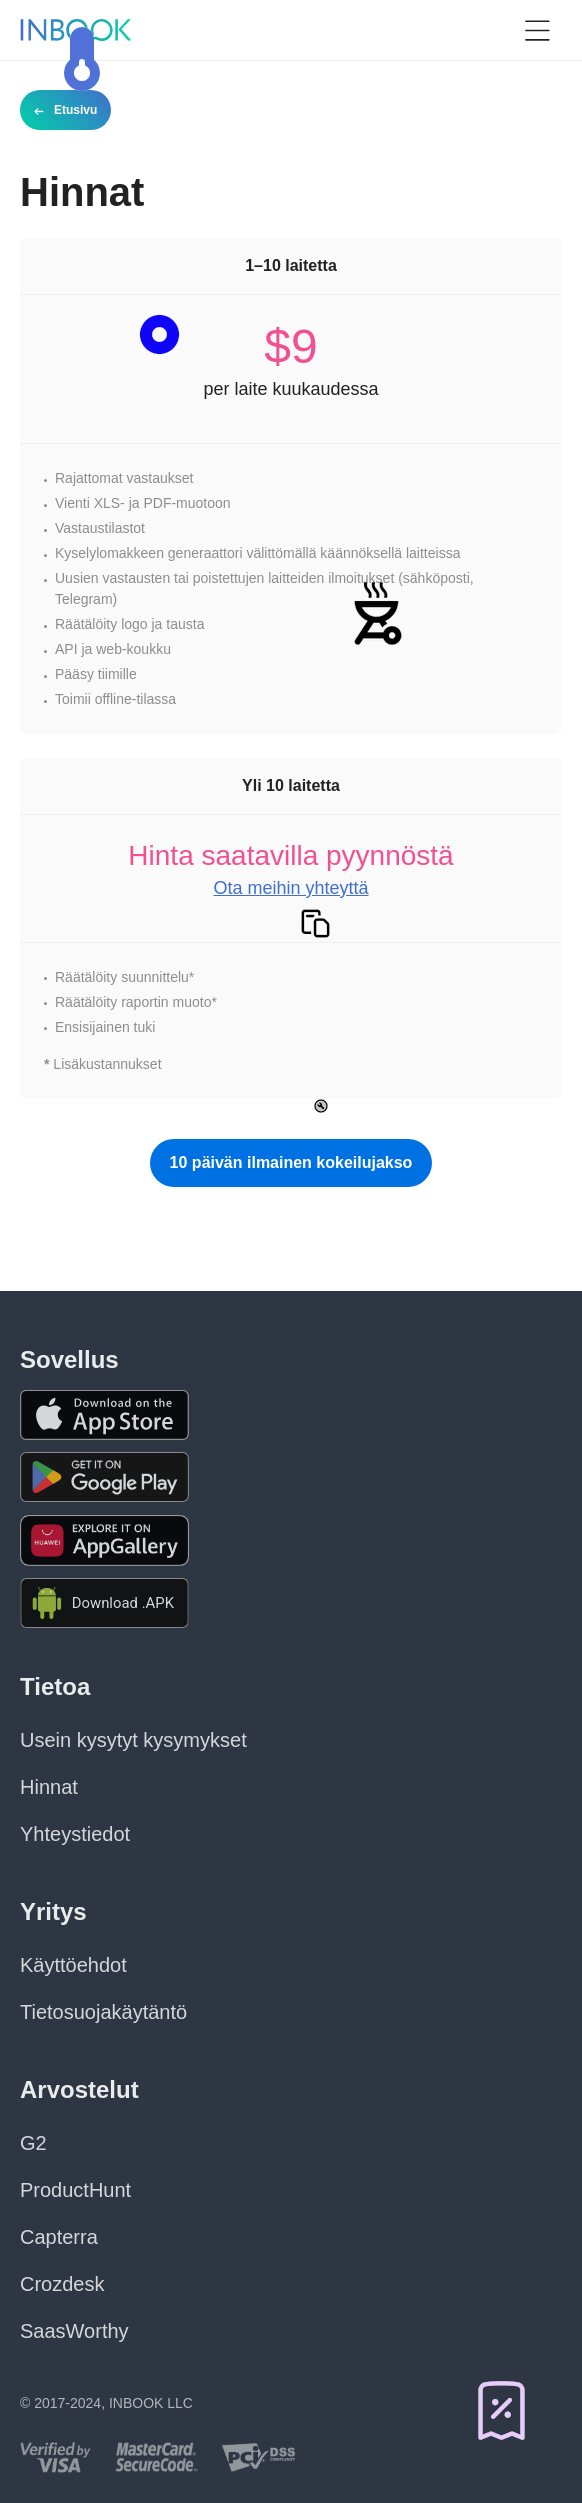  What do you see at coordinates (159, 334) in the screenshot?
I see `indicates a selected radio button option` at bounding box center [159, 334].